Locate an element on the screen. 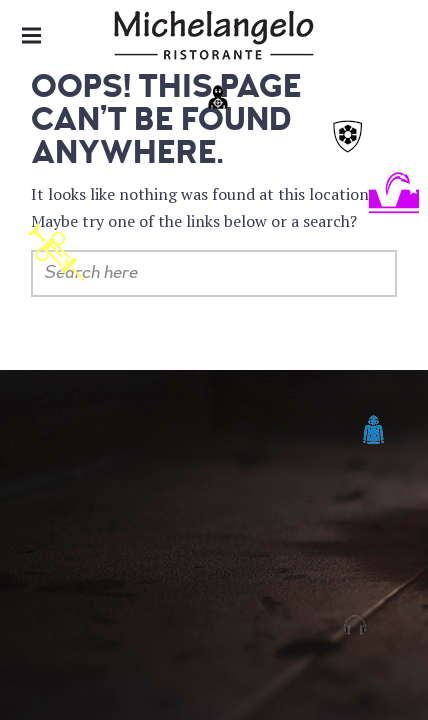 Image resolution: width=428 pixels, height=720 pixels. activate ice or frost defense ability is located at coordinates (347, 136).